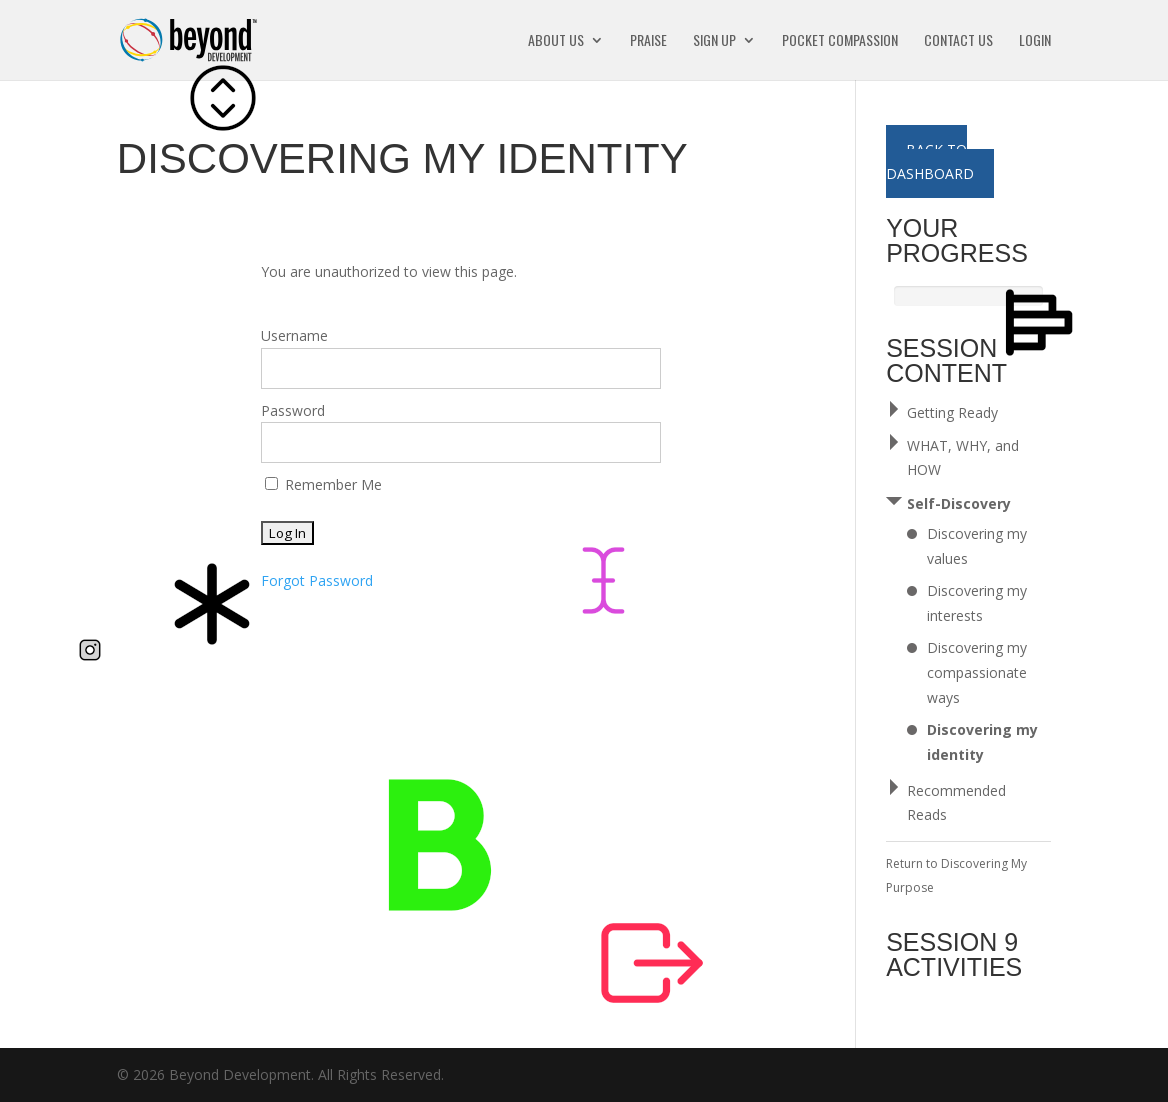  I want to click on view horizontal bar chart data, so click(1036, 322).